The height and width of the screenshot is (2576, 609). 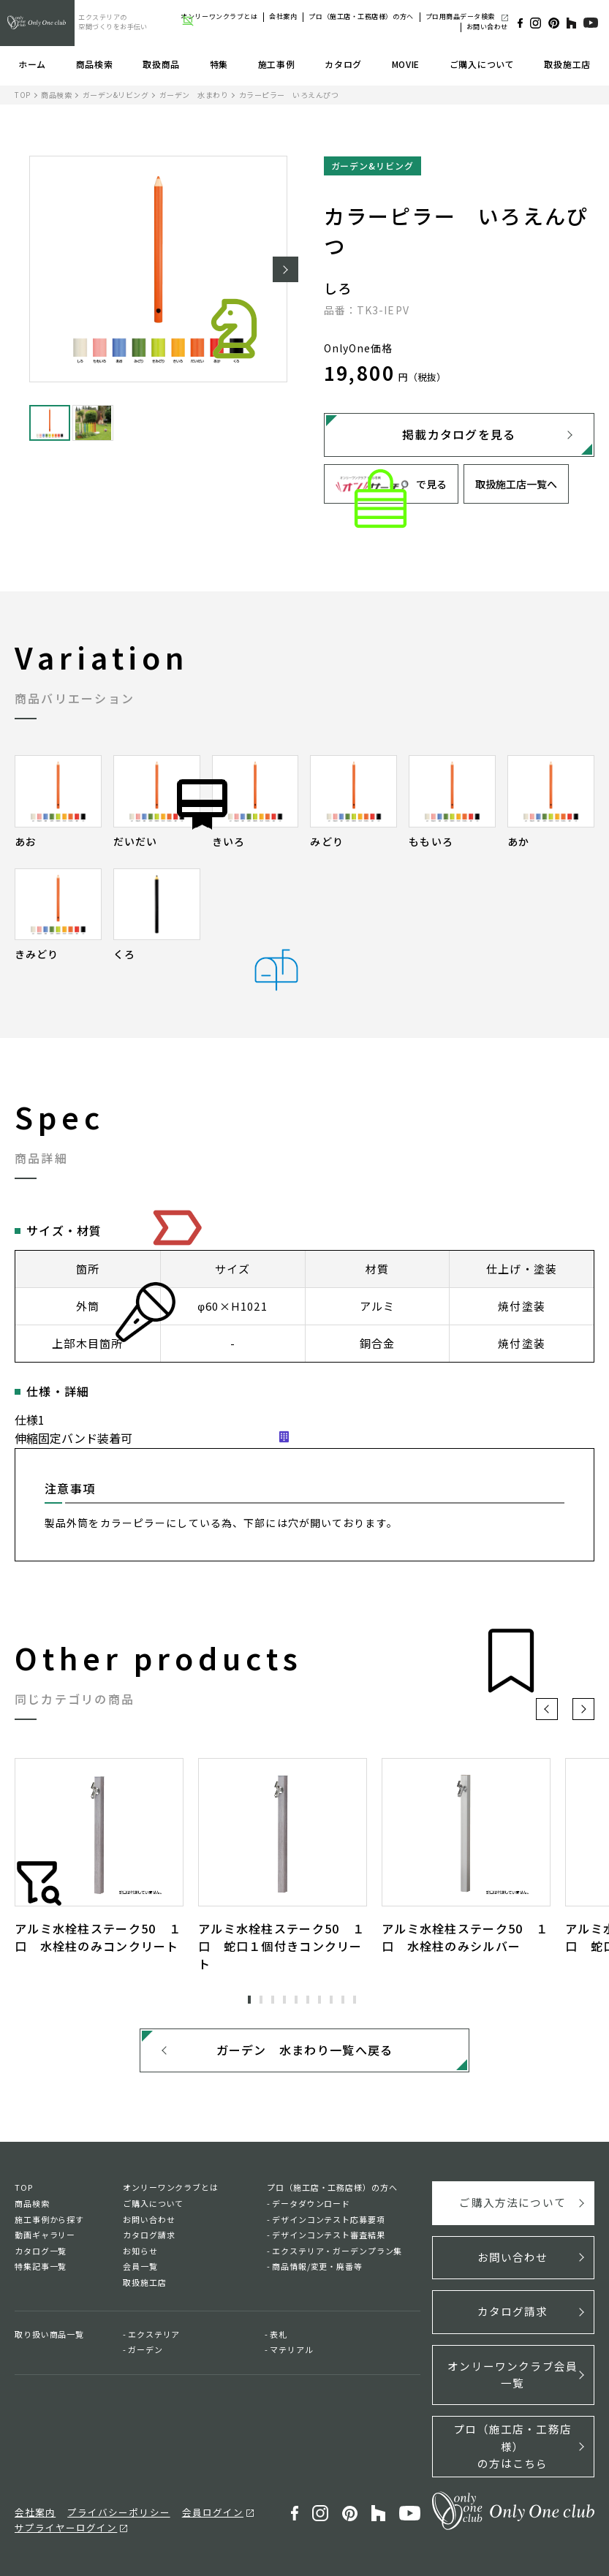 I want to click on access voice recording or audio input, so click(x=144, y=1313).